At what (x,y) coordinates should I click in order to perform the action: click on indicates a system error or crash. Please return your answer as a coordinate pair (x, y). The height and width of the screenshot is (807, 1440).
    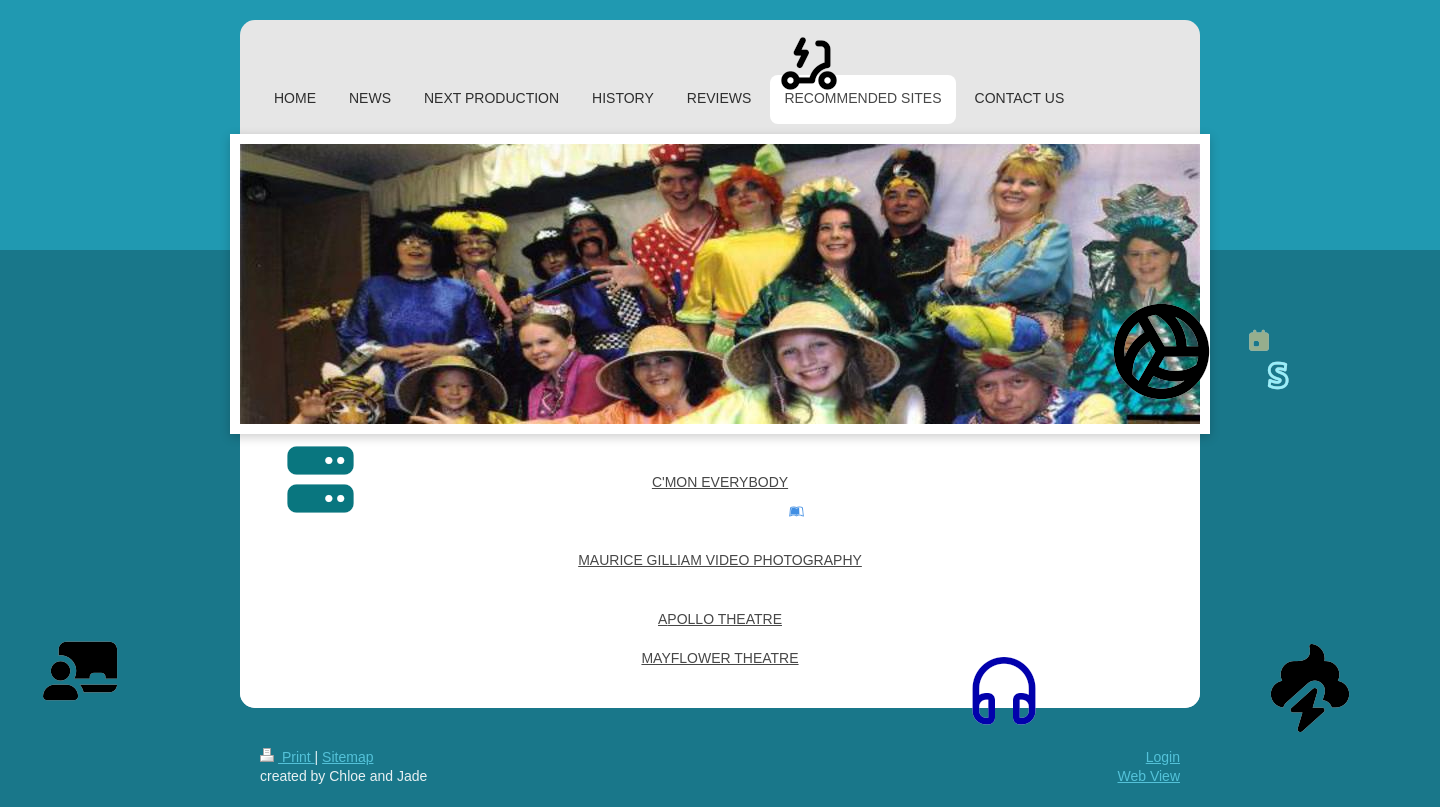
    Looking at the image, I should click on (1310, 688).